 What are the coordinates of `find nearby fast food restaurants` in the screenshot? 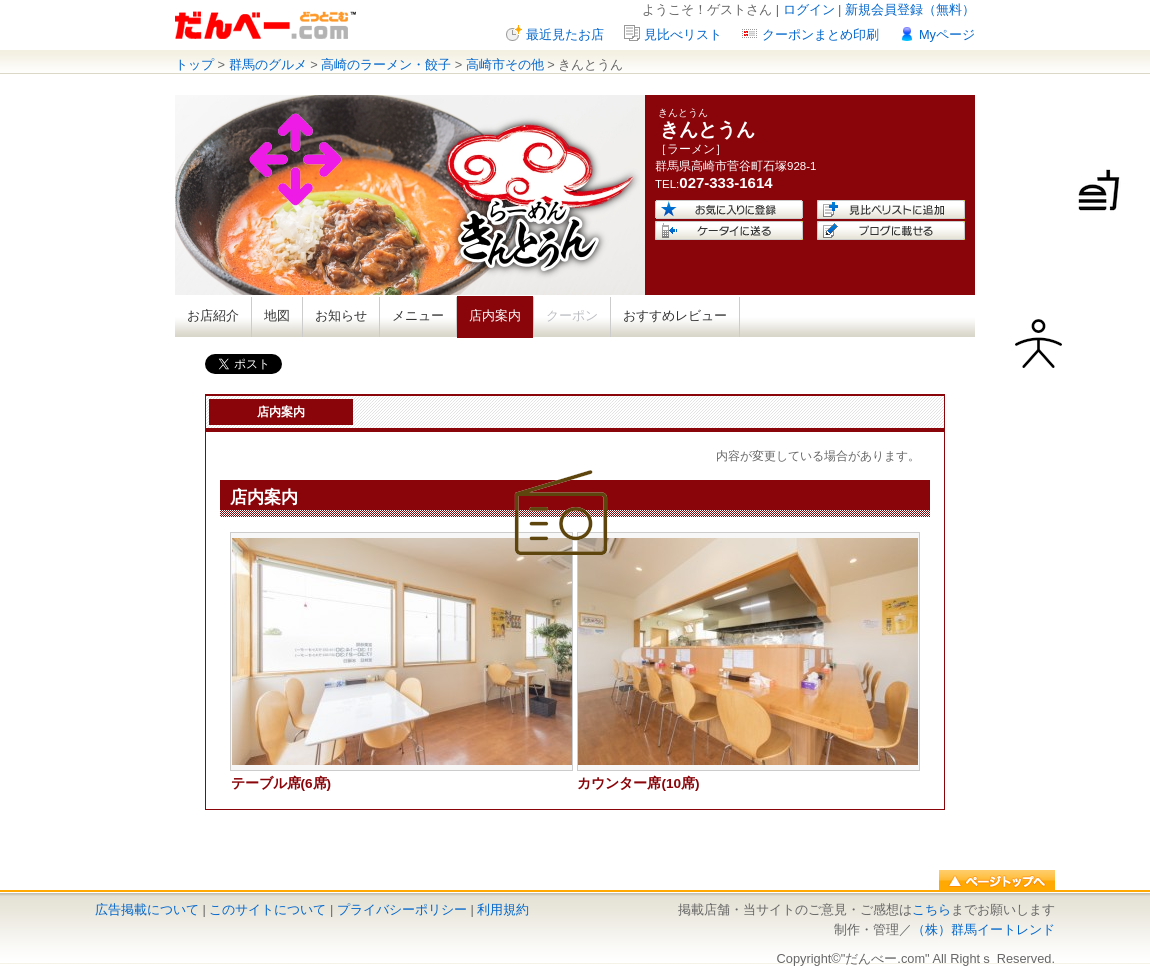 It's located at (1099, 190).